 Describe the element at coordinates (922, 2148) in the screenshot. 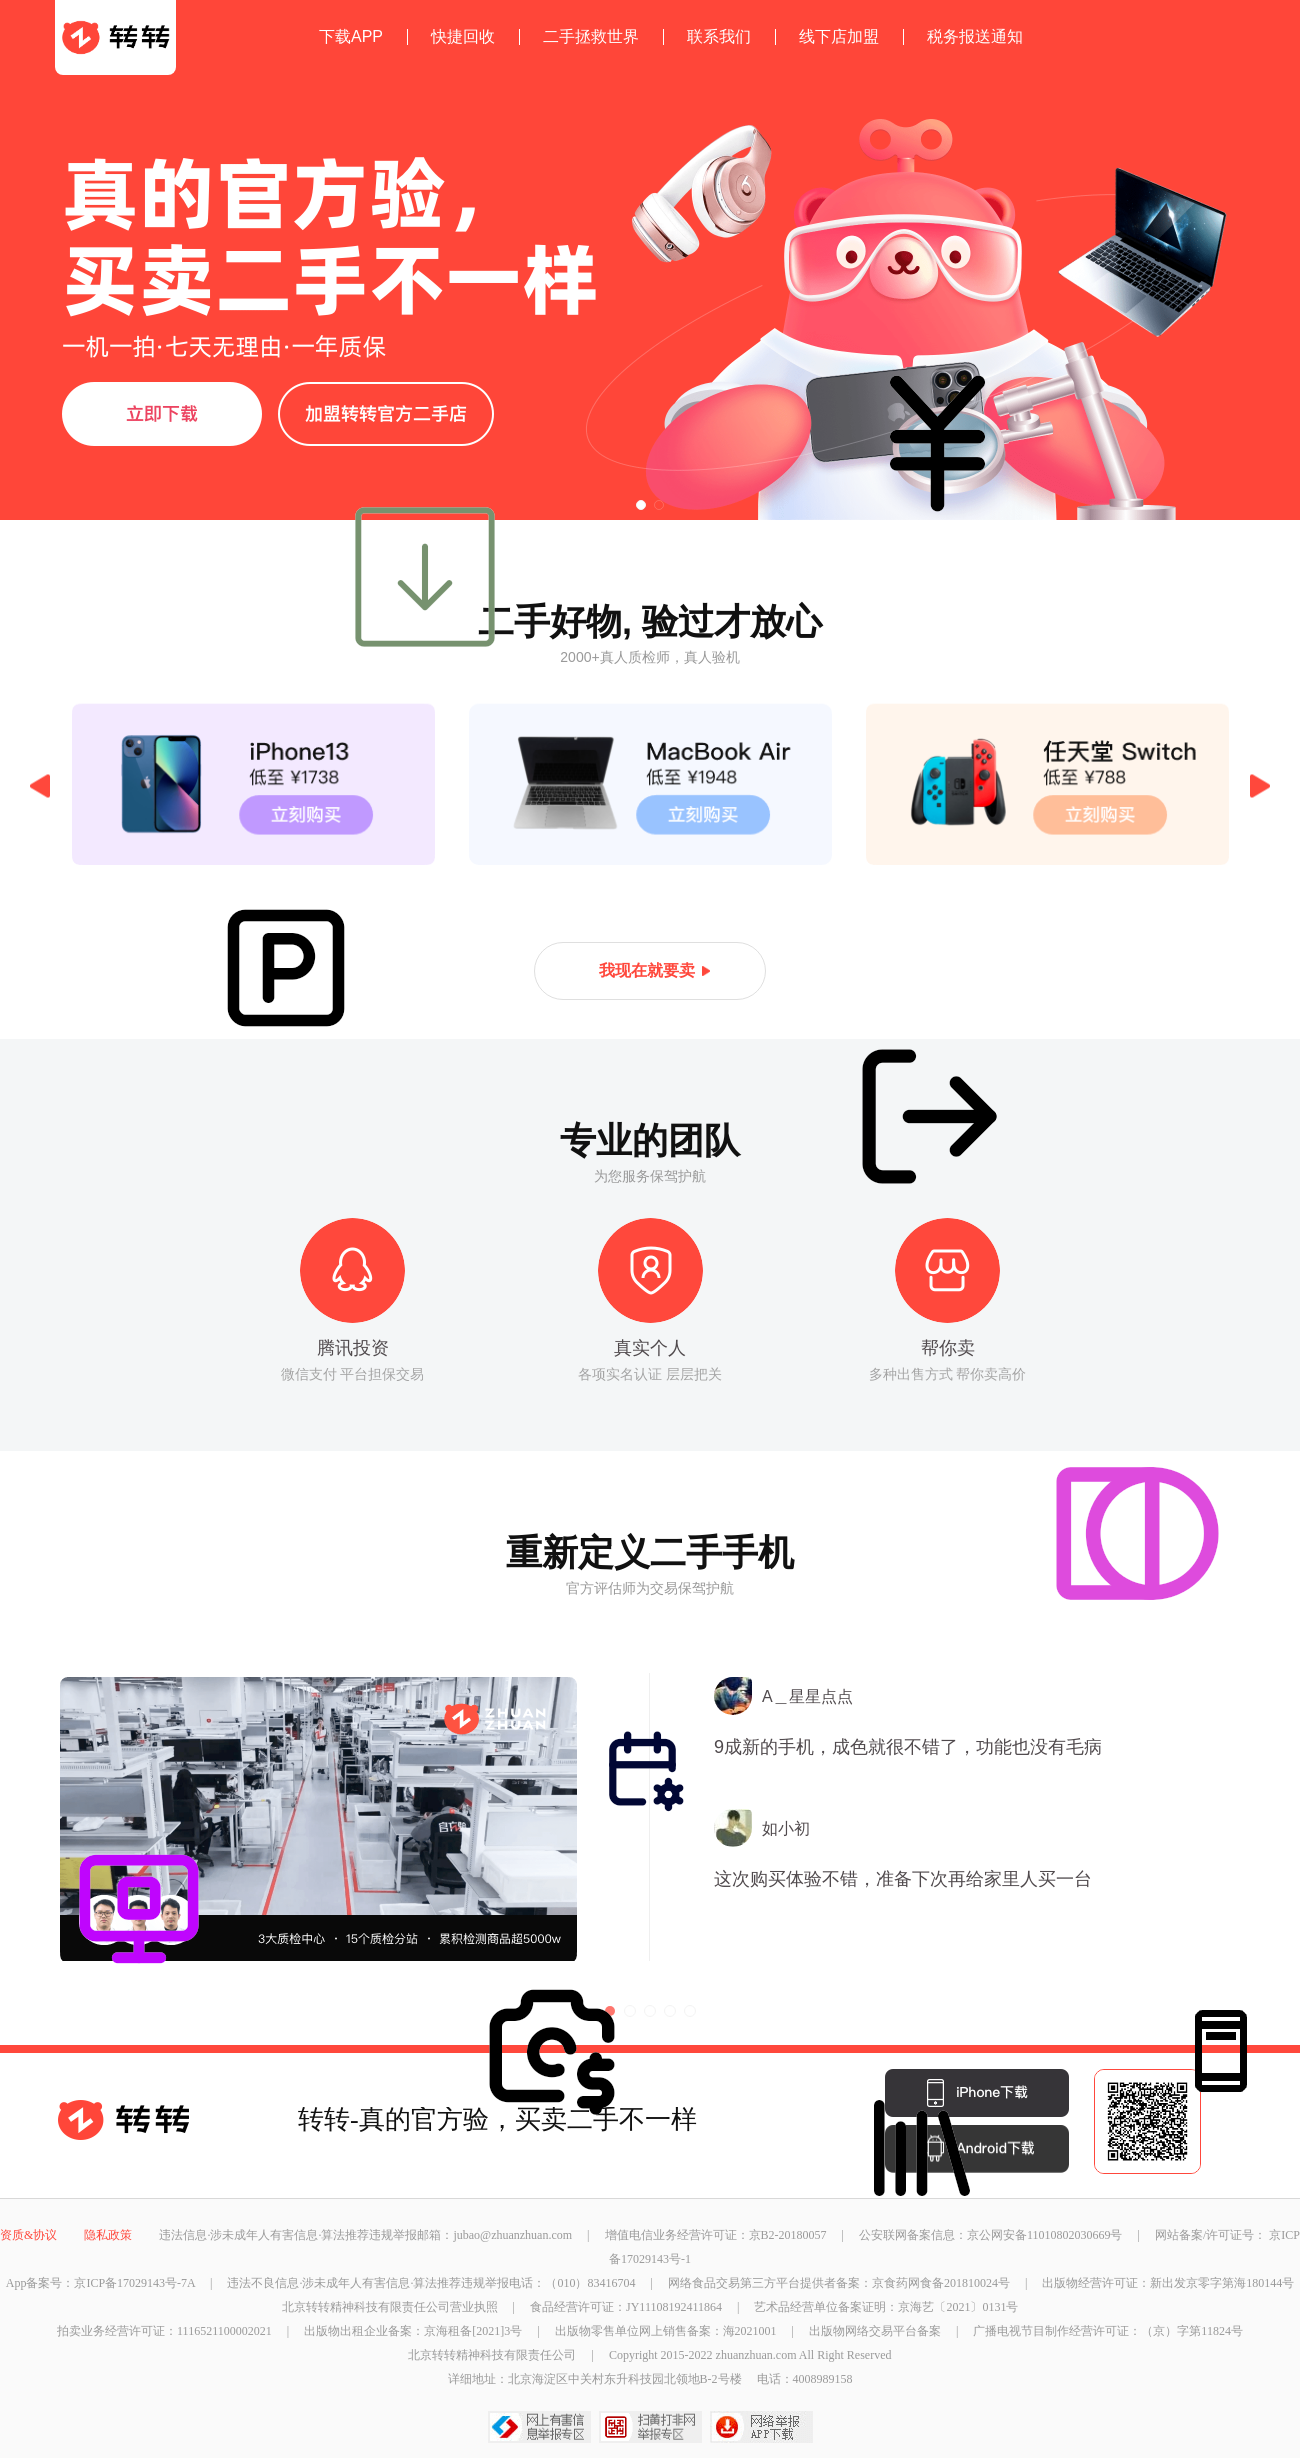

I see `access your saved content library` at that location.